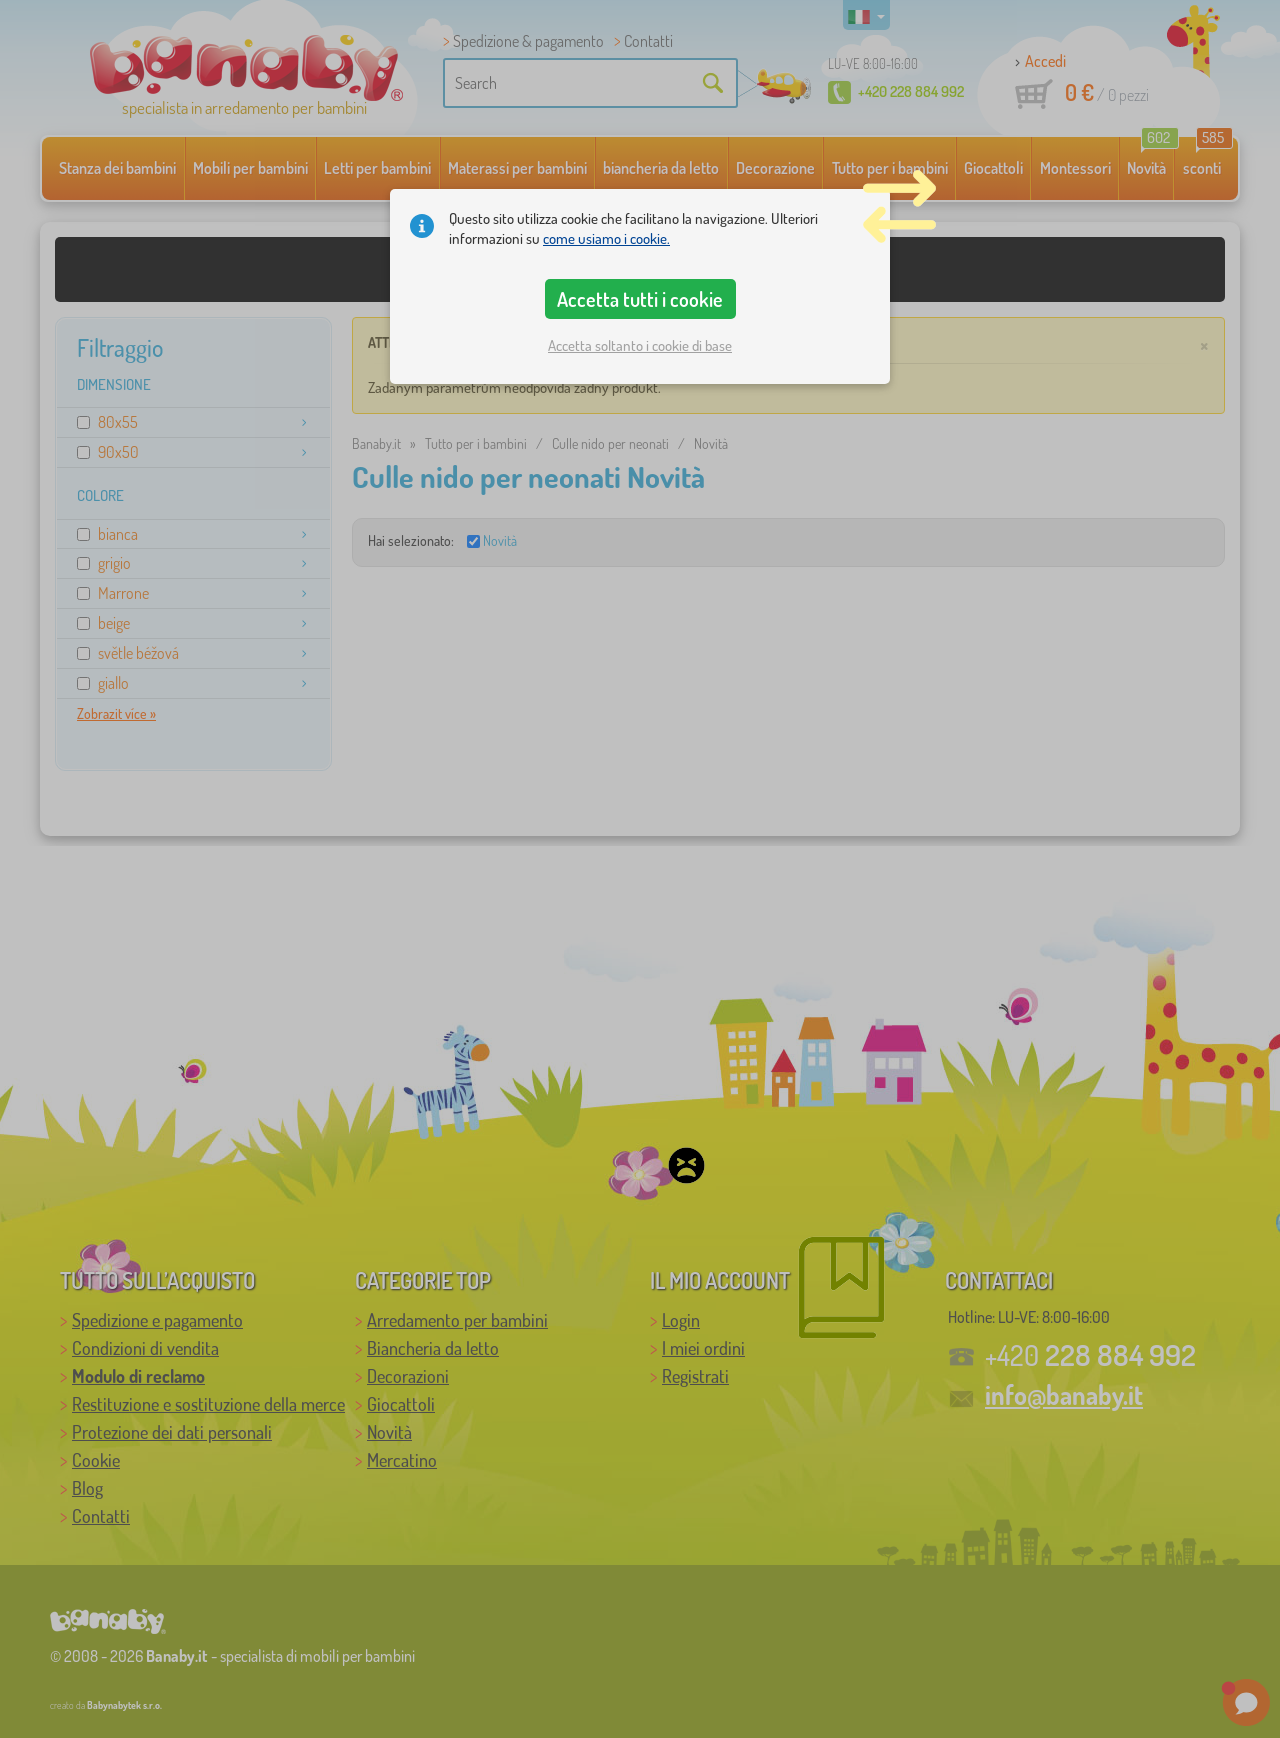  I want to click on swap or exchange items, so click(899, 206).